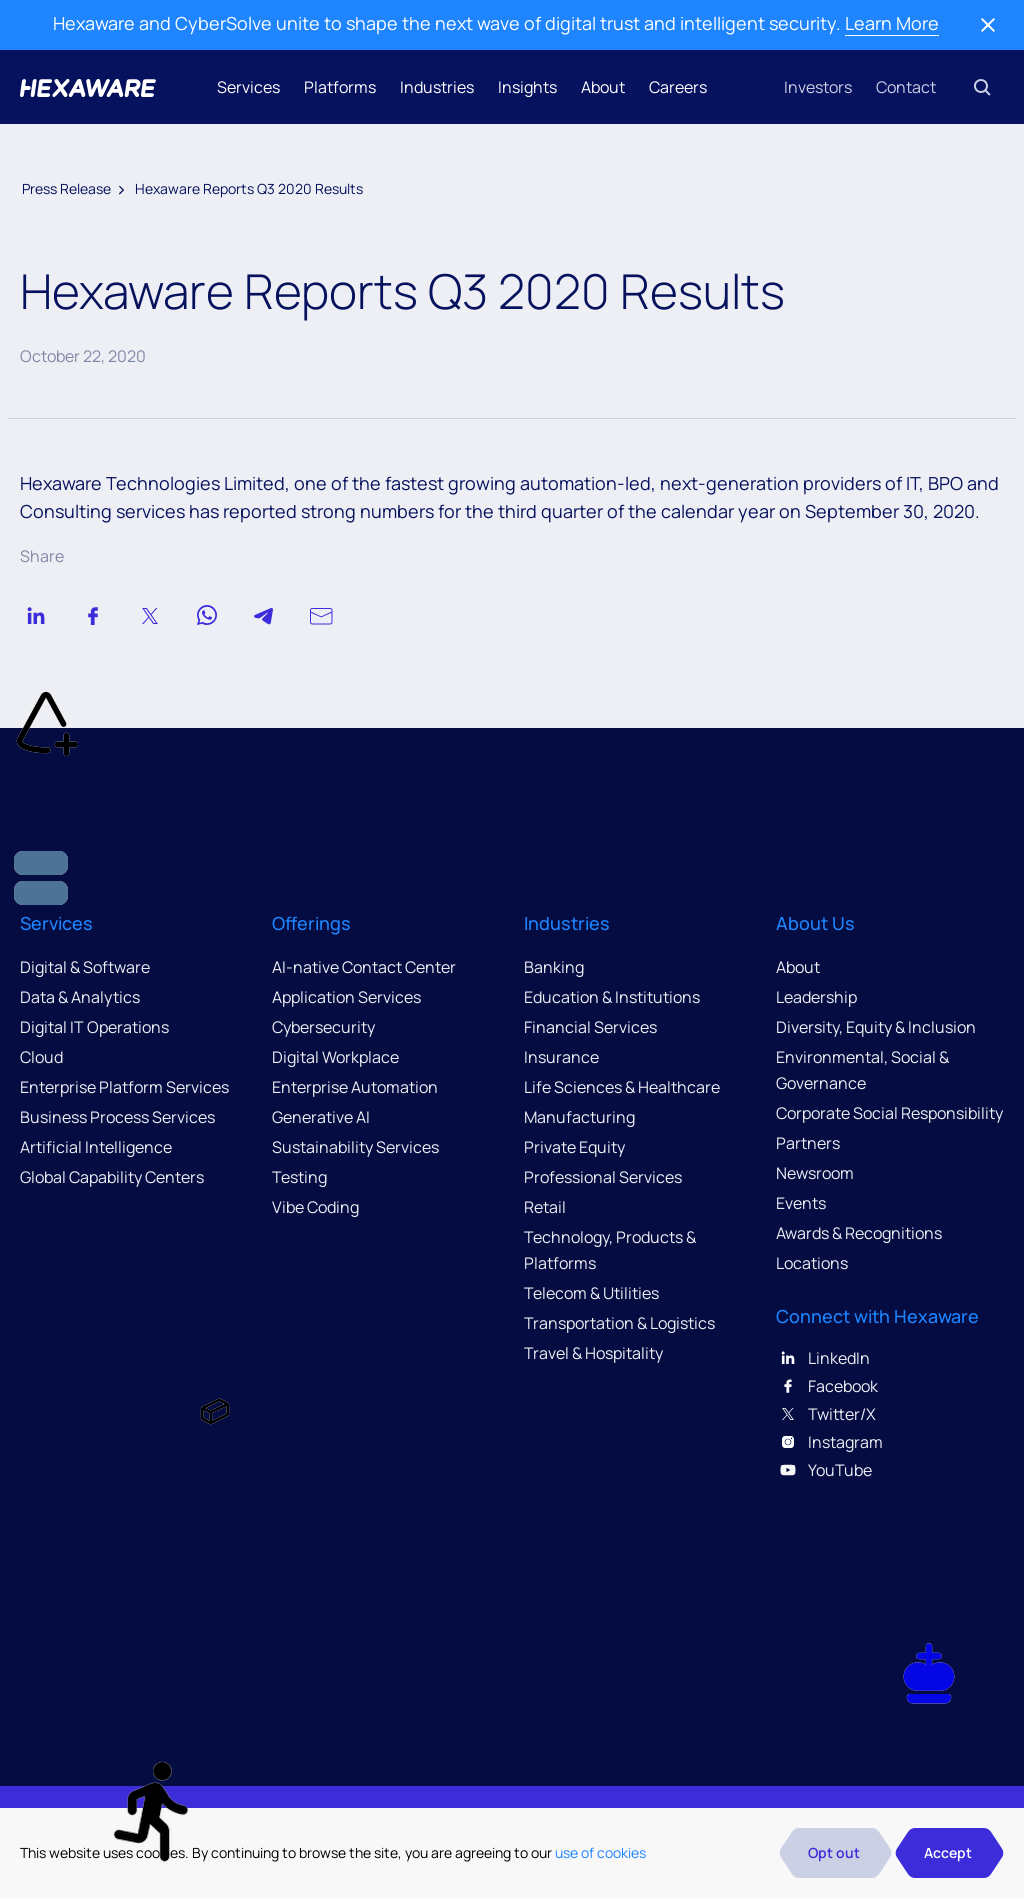 Image resolution: width=1024 pixels, height=1898 pixels. What do you see at coordinates (41, 878) in the screenshot?
I see `switch to list view` at bounding box center [41, 878].